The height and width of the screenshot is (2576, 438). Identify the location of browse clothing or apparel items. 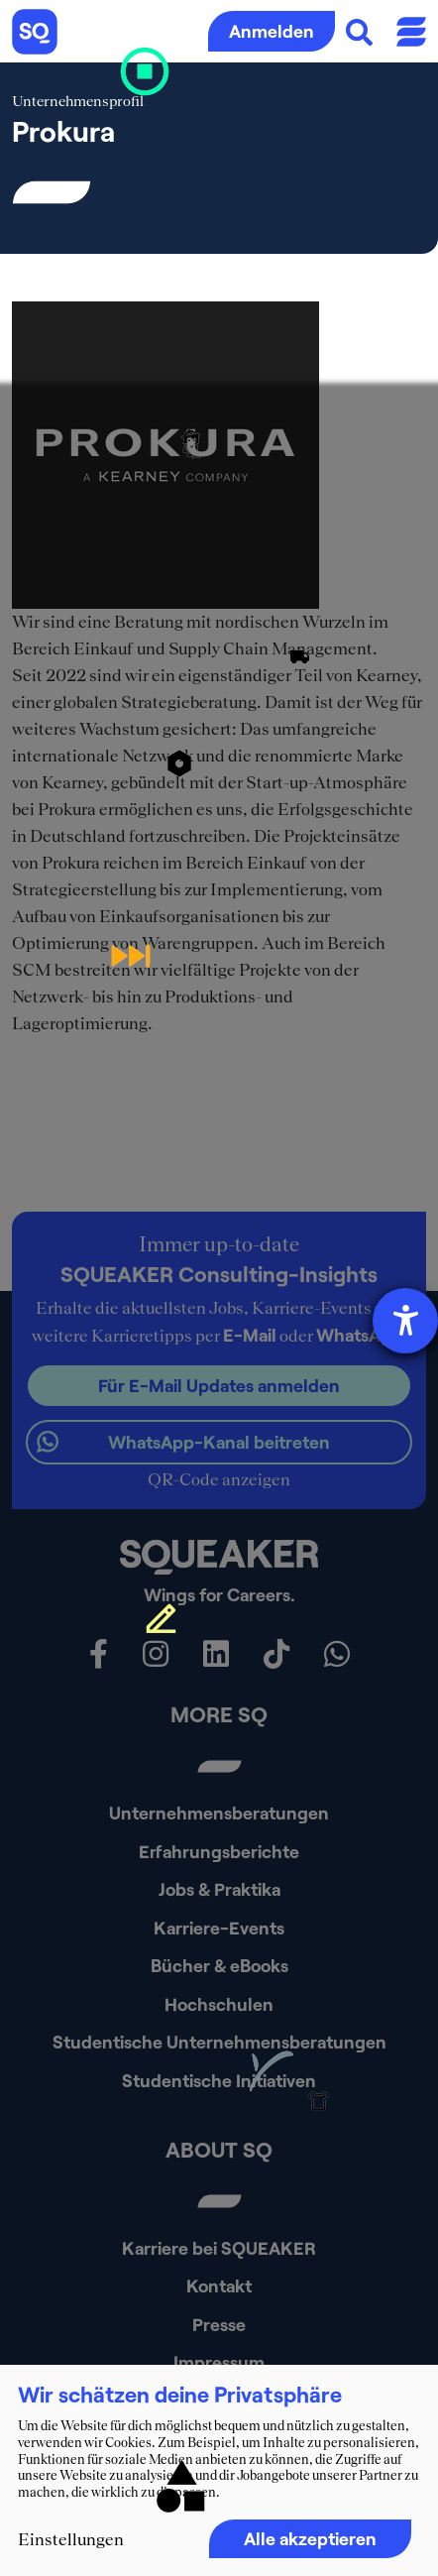
(318, 2100).